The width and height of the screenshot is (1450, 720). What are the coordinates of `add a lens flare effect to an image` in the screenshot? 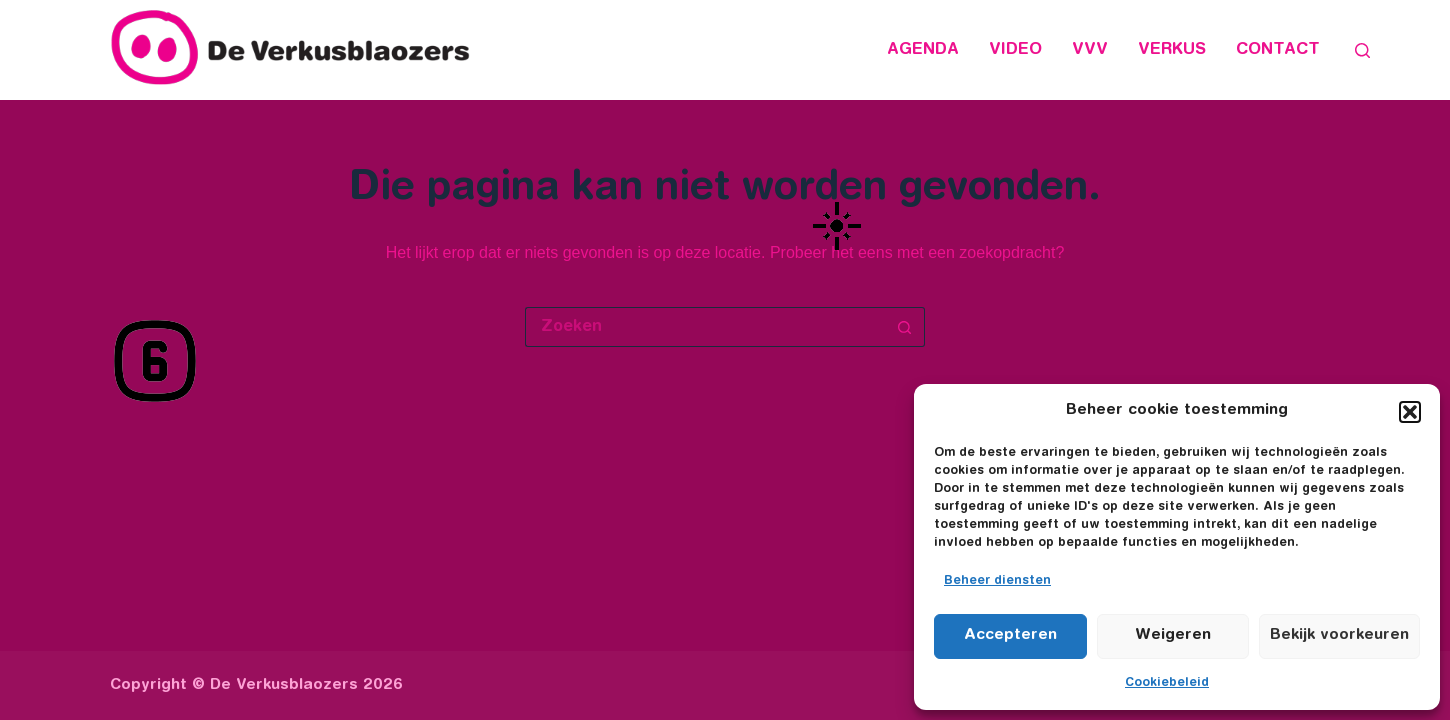 It's located at (837, 226).